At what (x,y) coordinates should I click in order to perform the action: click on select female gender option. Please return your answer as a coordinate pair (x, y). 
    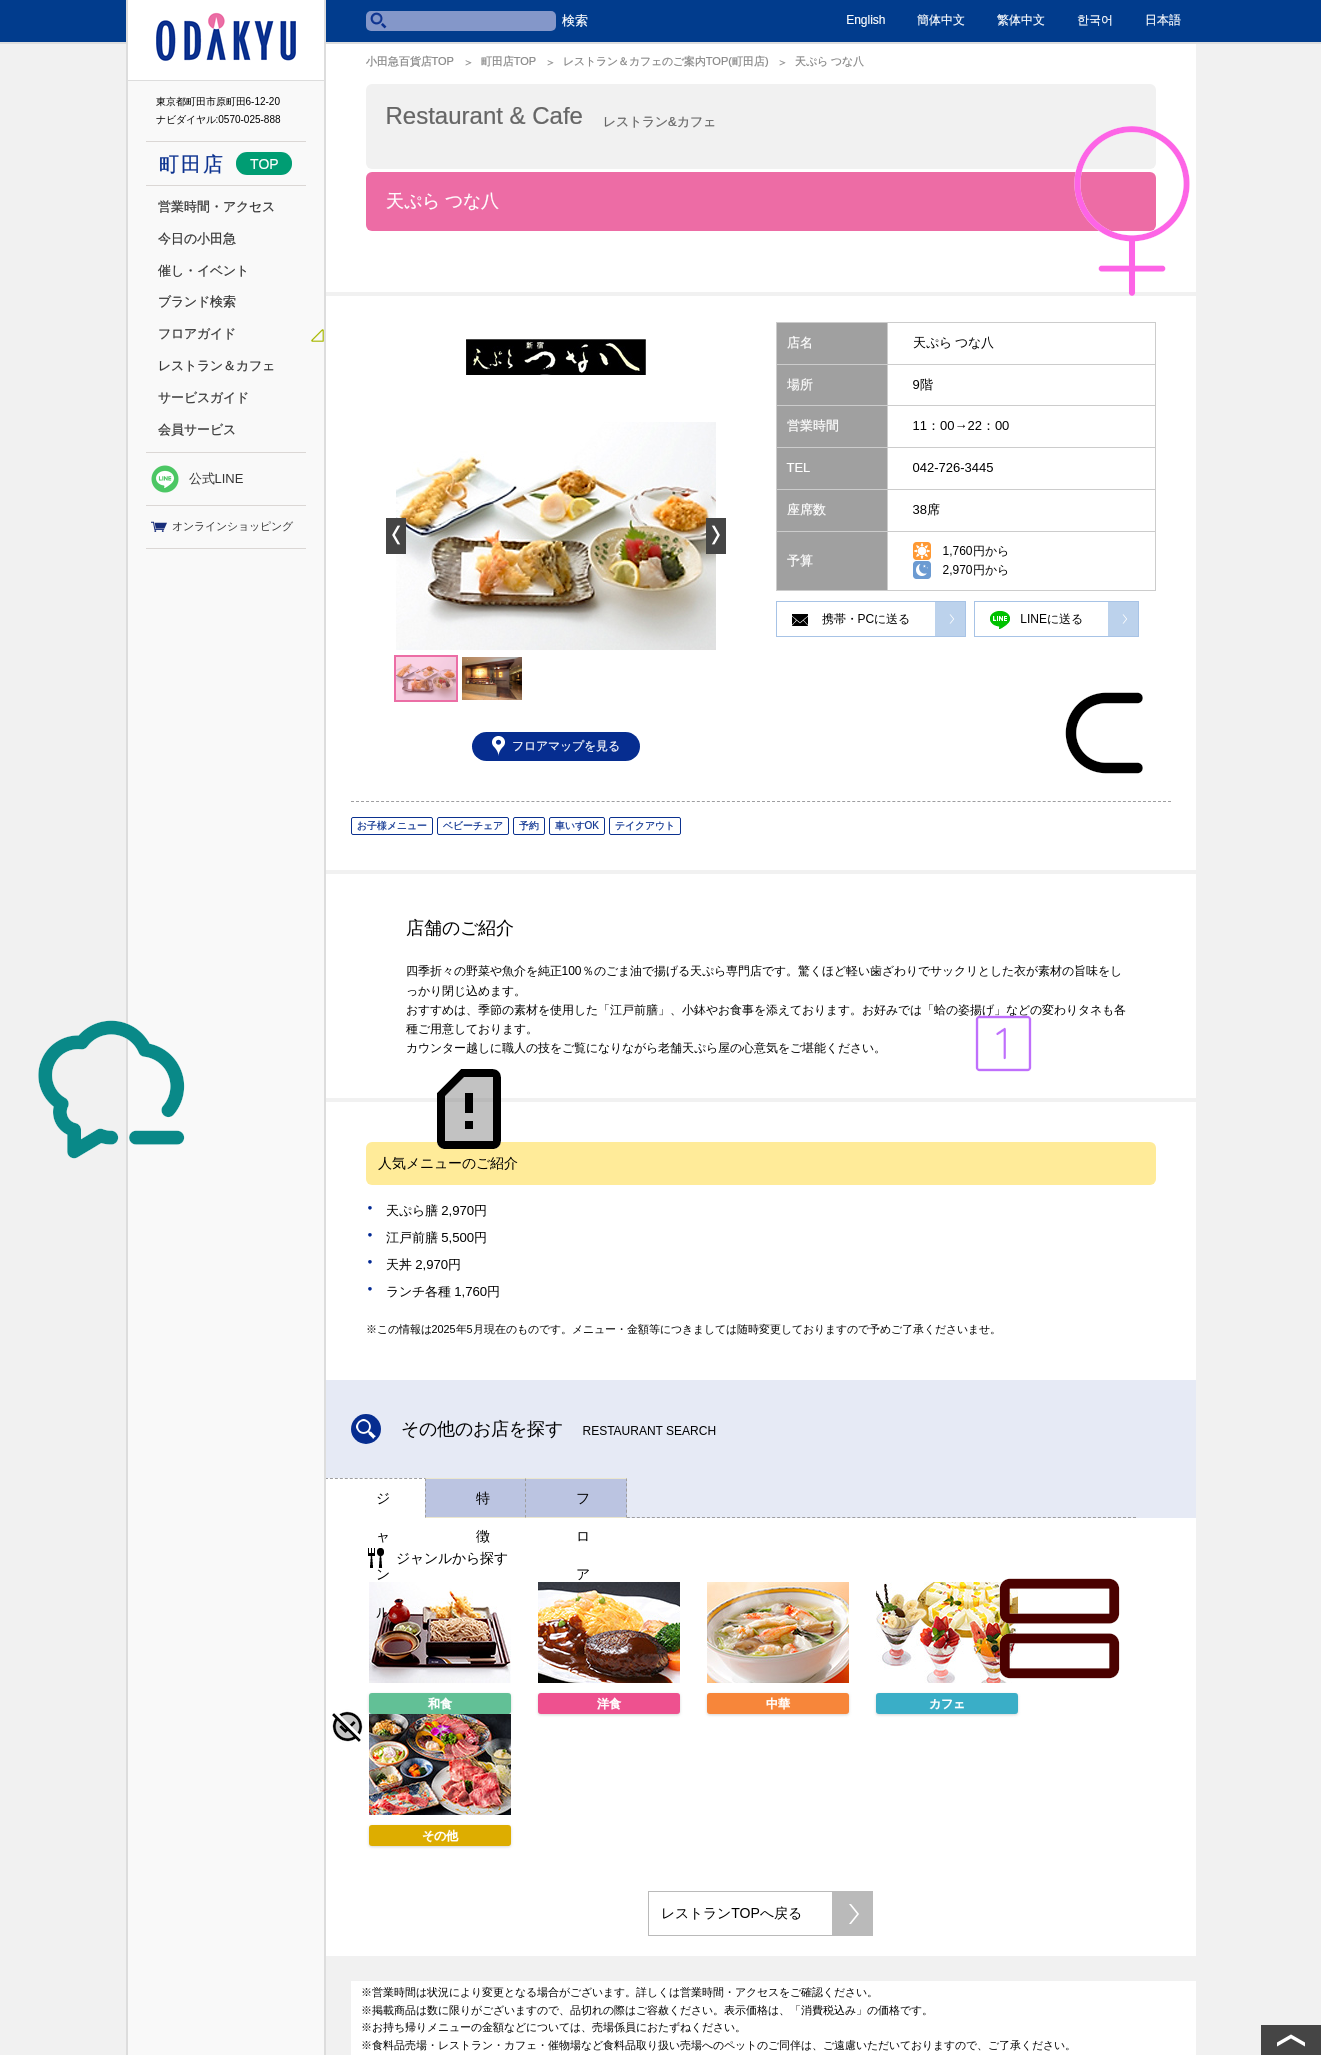
    Looking at the image, I should click on (1132, 208).